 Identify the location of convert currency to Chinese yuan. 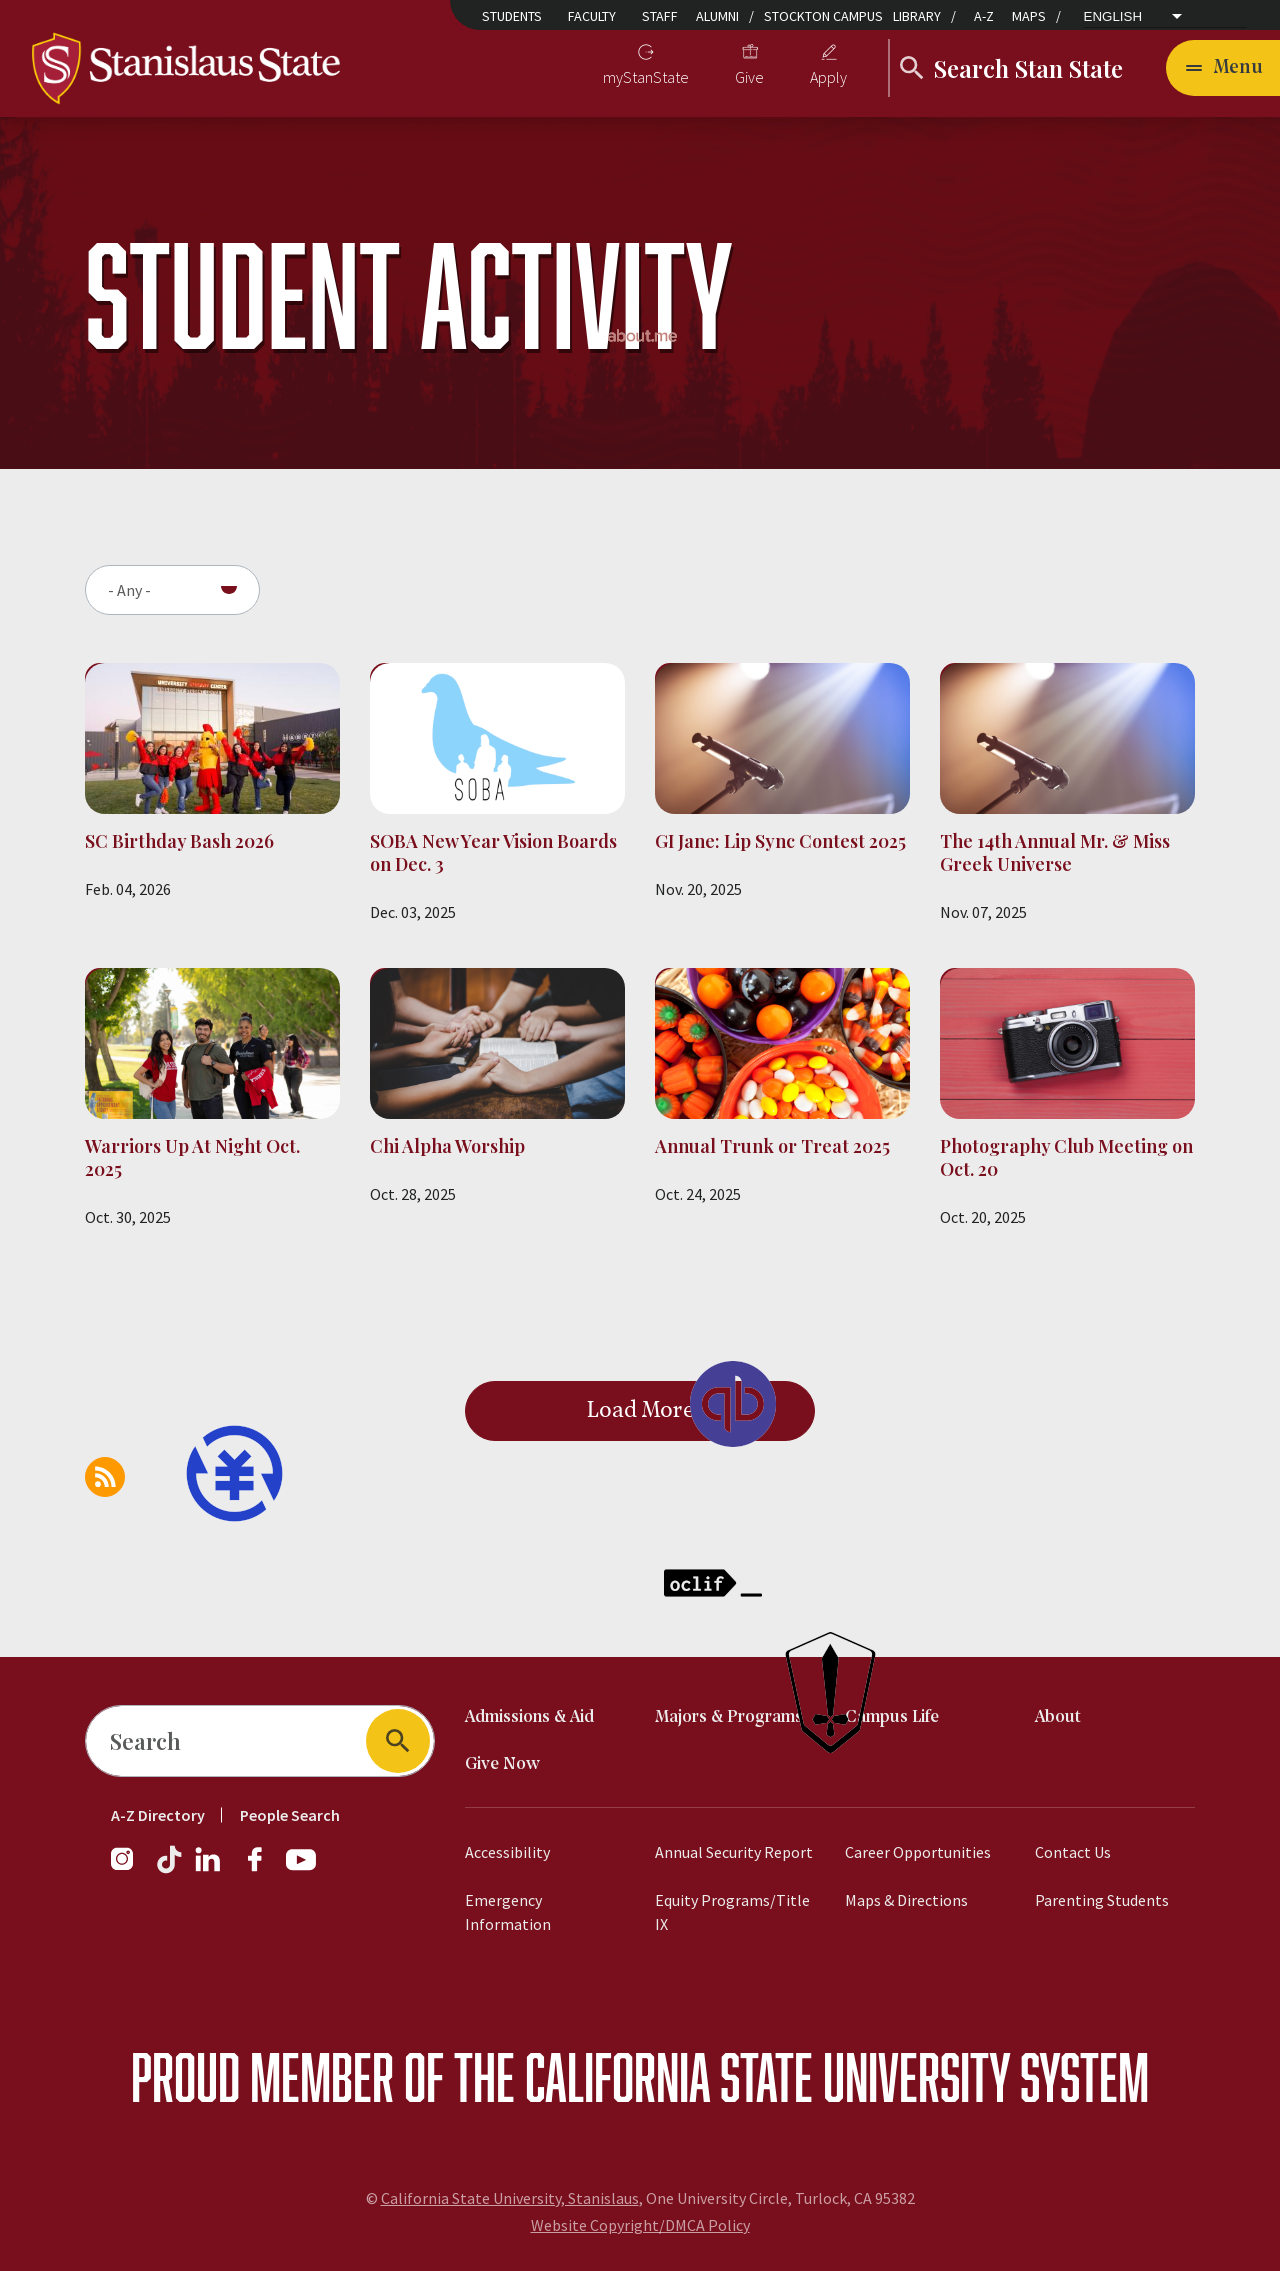
(234, 1473).